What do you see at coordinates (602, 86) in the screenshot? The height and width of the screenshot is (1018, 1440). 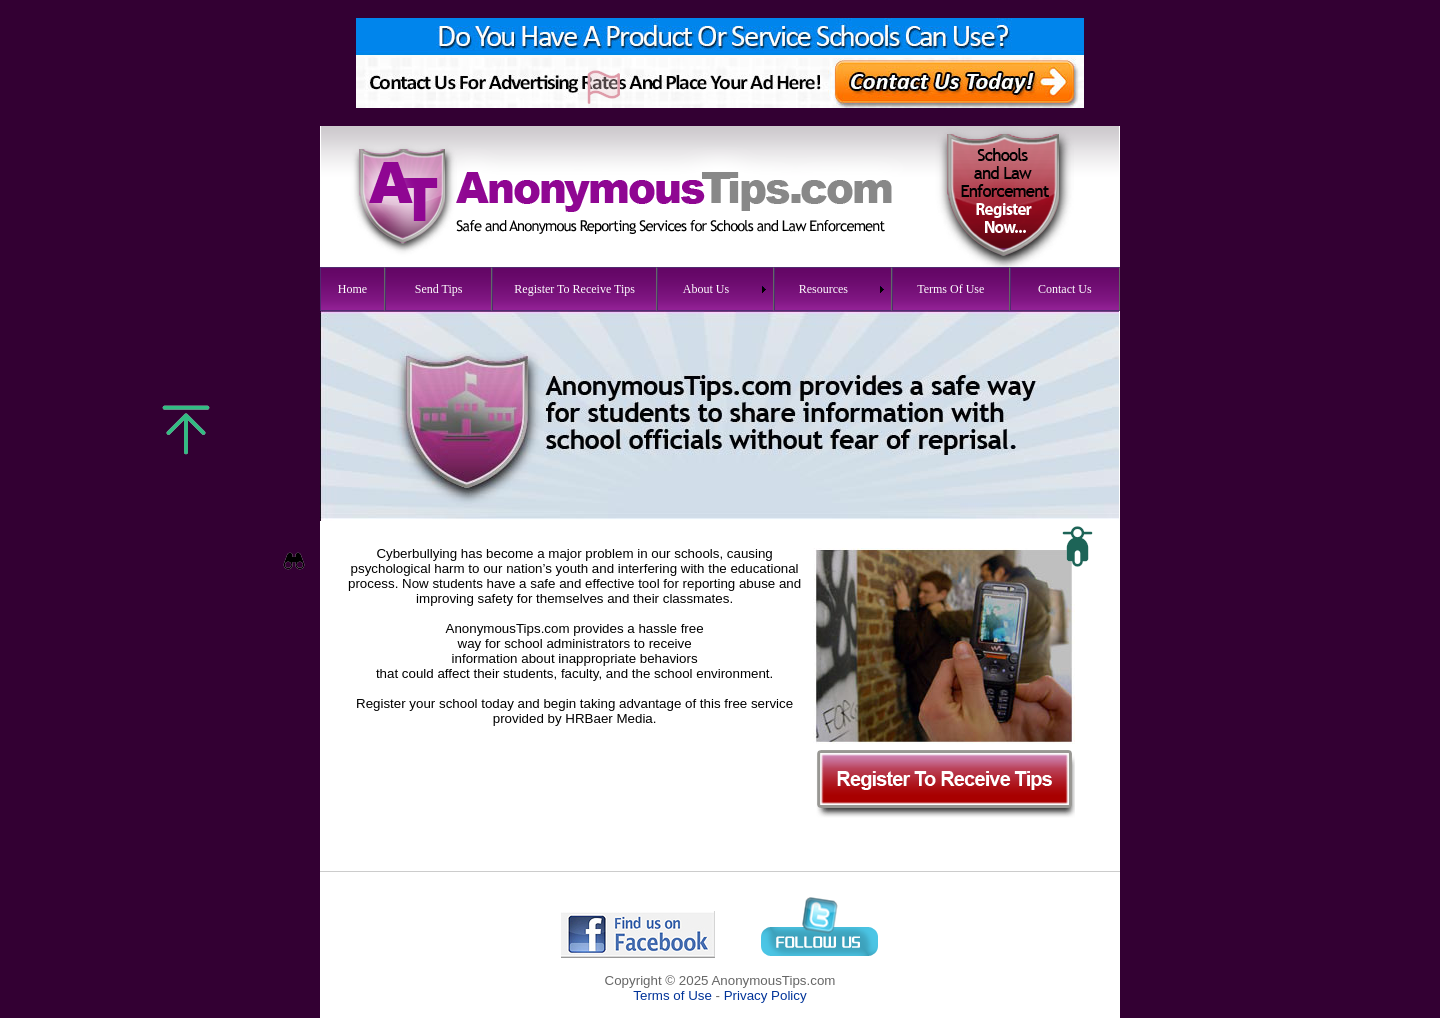 I see `flag or mark an item for follow-up` at bounding box center [602, 86].